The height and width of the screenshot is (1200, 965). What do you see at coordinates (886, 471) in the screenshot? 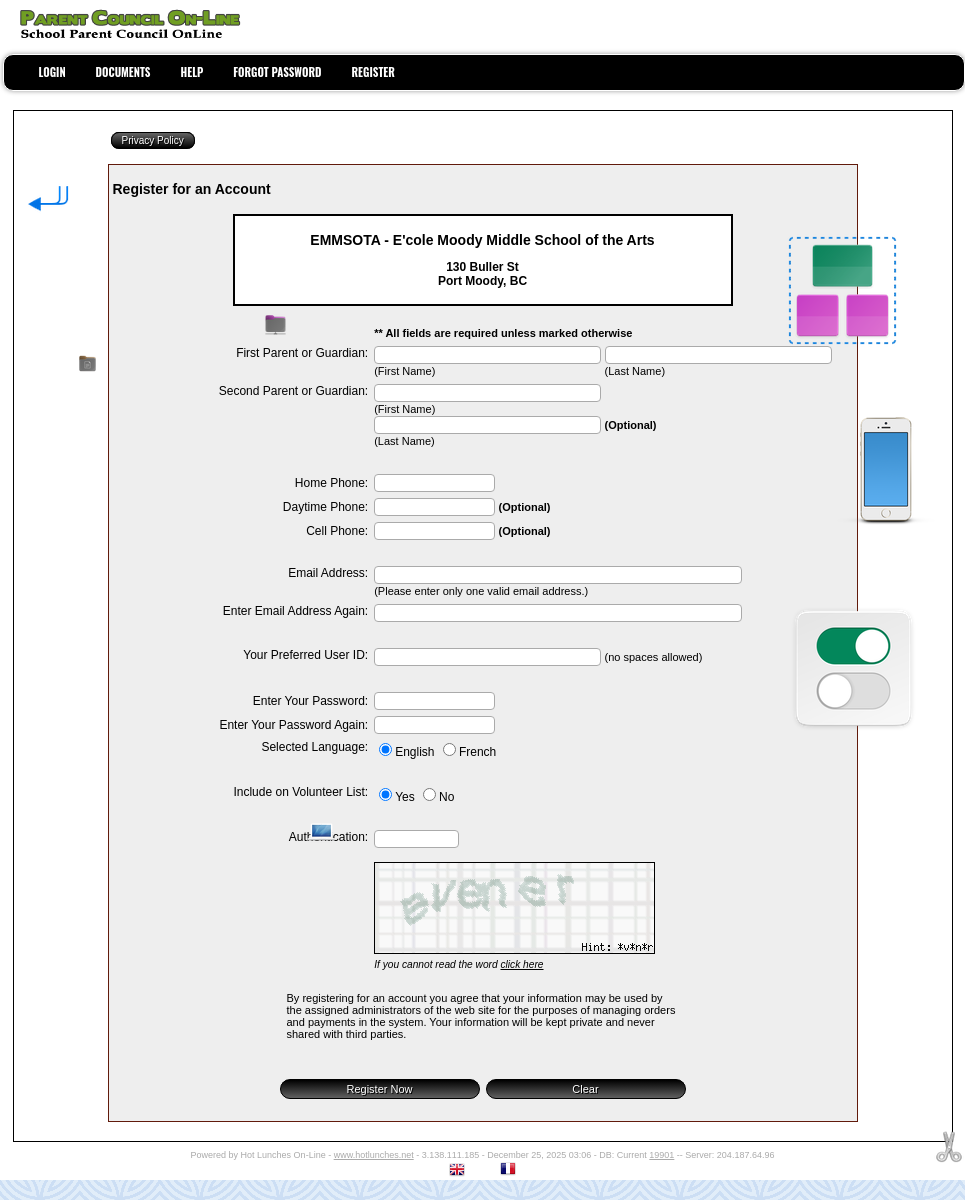
I see `indicates a connected iPhone device` at bounding box center [886, 471].